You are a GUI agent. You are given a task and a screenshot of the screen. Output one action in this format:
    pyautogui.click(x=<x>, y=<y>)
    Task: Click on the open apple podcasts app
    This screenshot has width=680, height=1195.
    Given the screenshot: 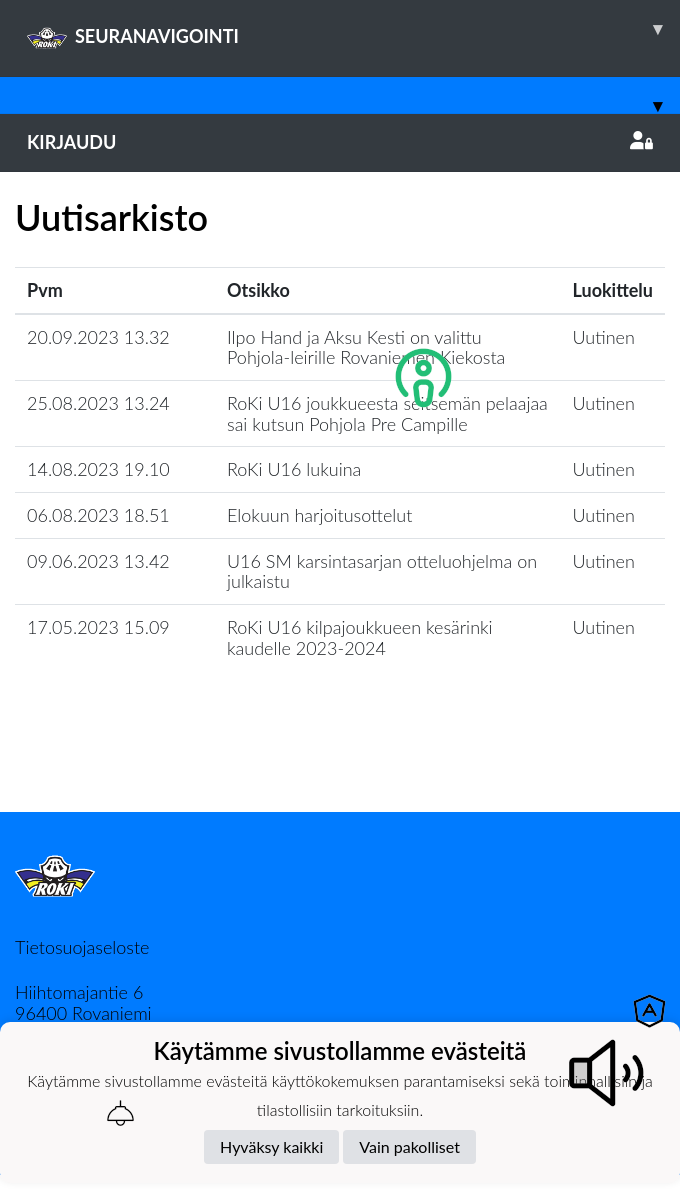 What is the action you would take?
    pyautogui.click(x=423, y=376)
    